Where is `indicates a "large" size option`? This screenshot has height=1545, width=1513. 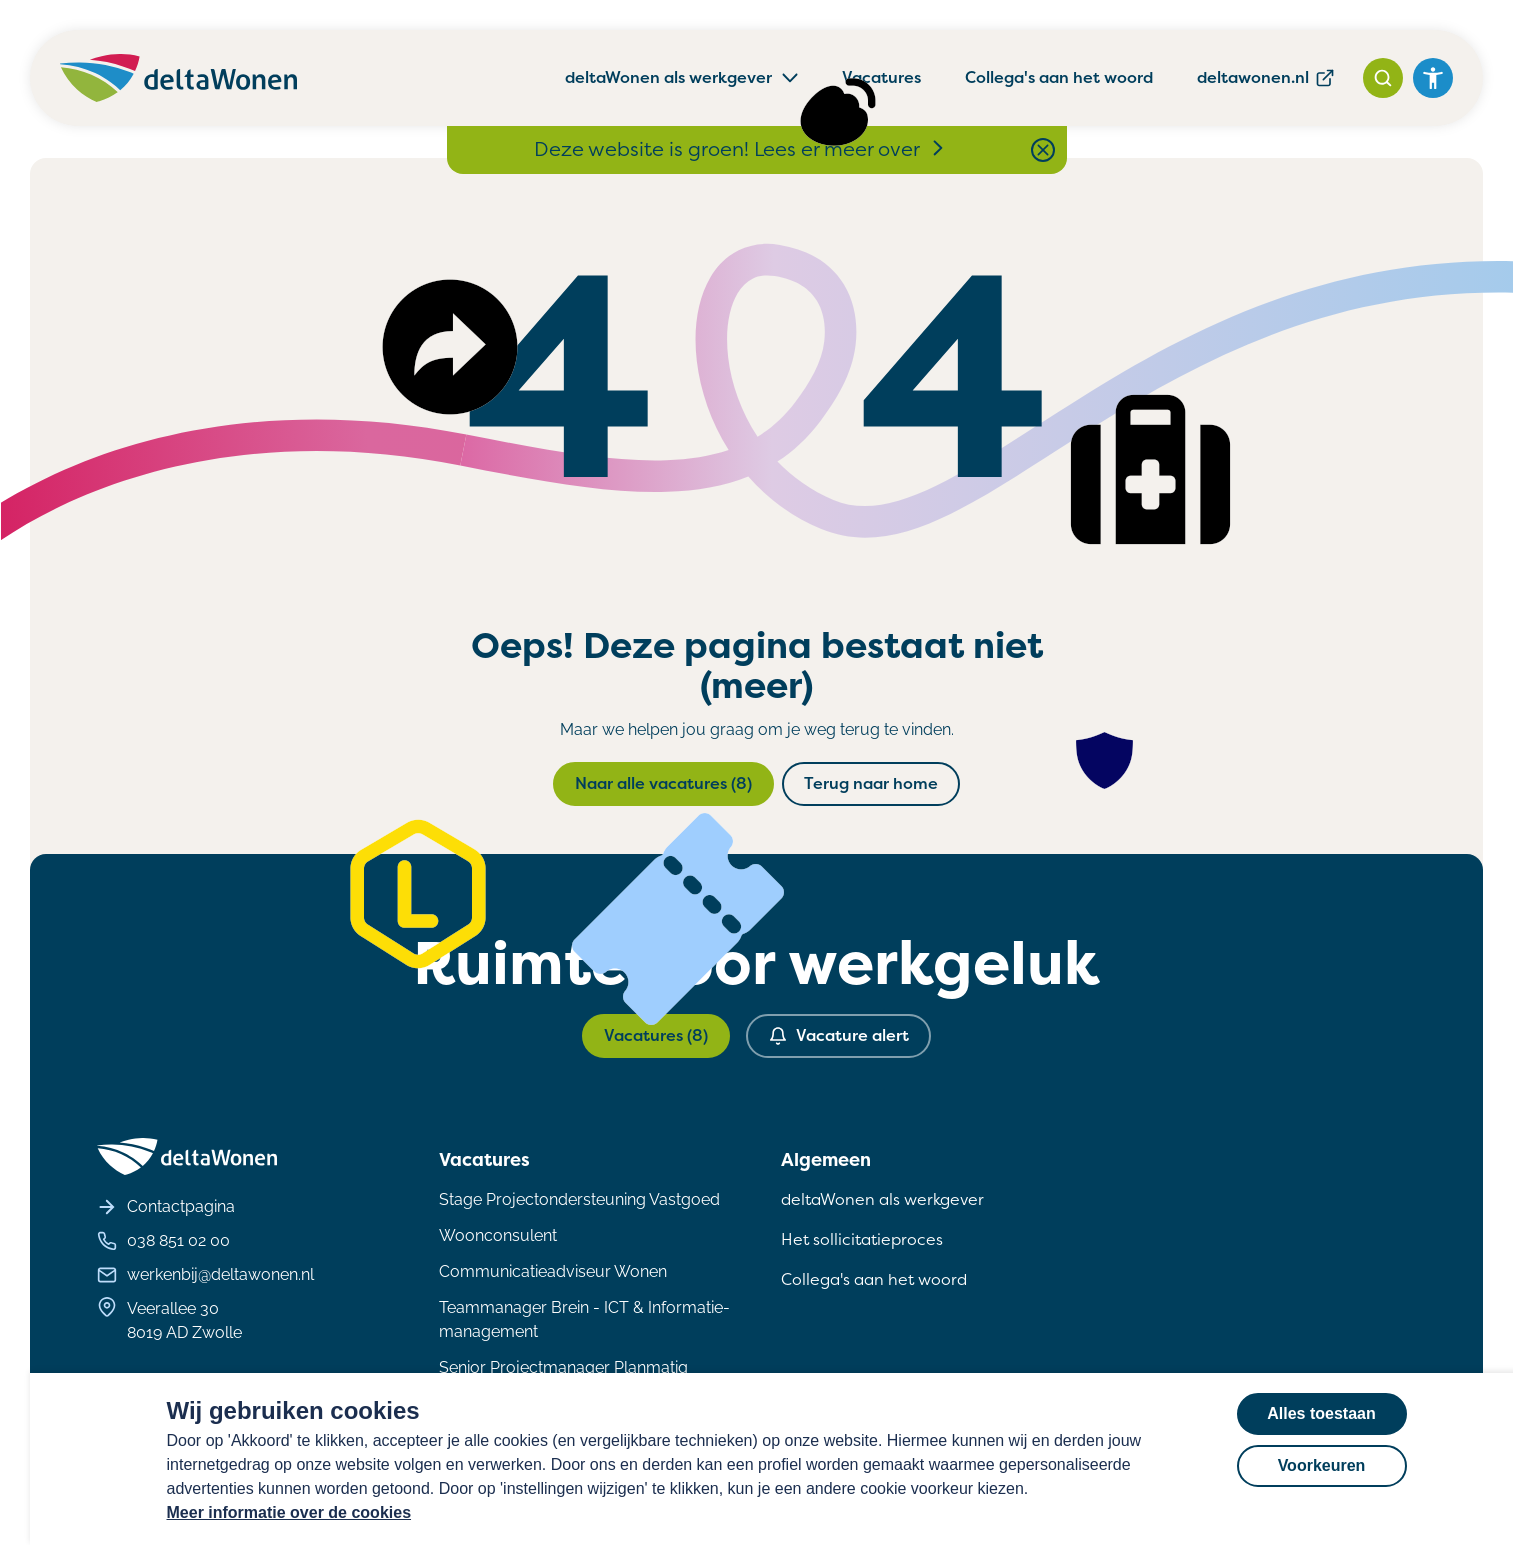
indicates a "large" size option is located at coordinates (418, 894).